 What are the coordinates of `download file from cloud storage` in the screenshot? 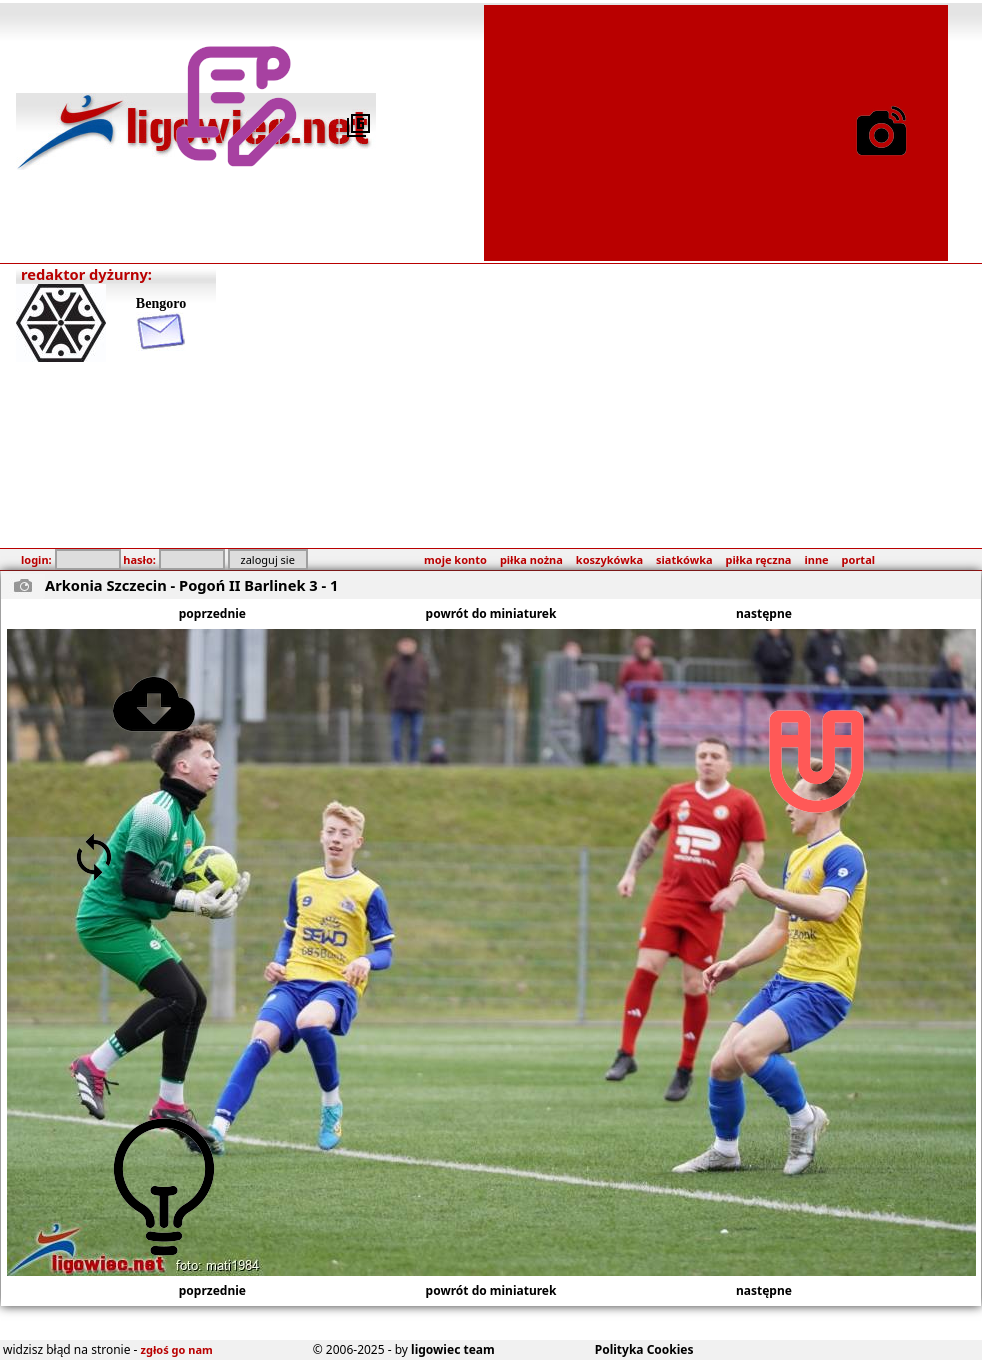 It's located at (154, 704).